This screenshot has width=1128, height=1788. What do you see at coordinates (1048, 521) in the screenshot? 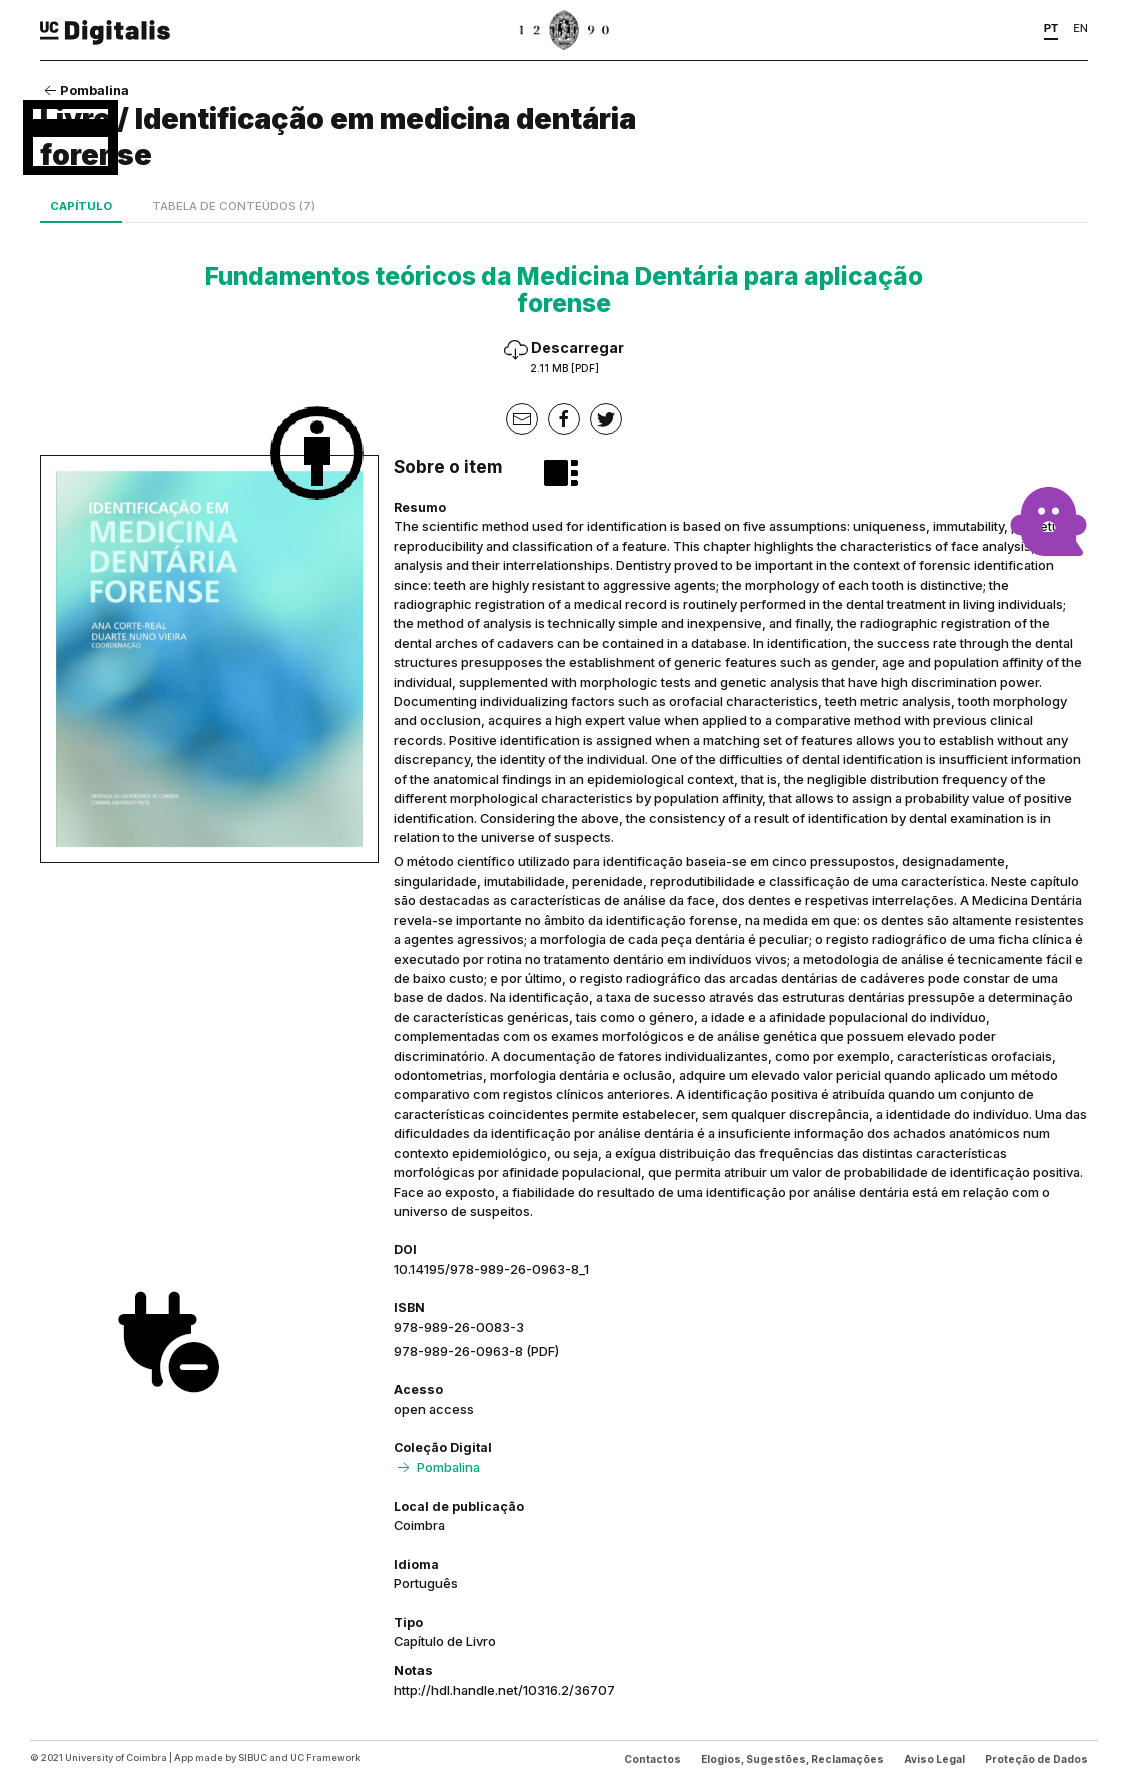
I see `toggle ghost mode or invisible status` at bounding box center [1048, 521].